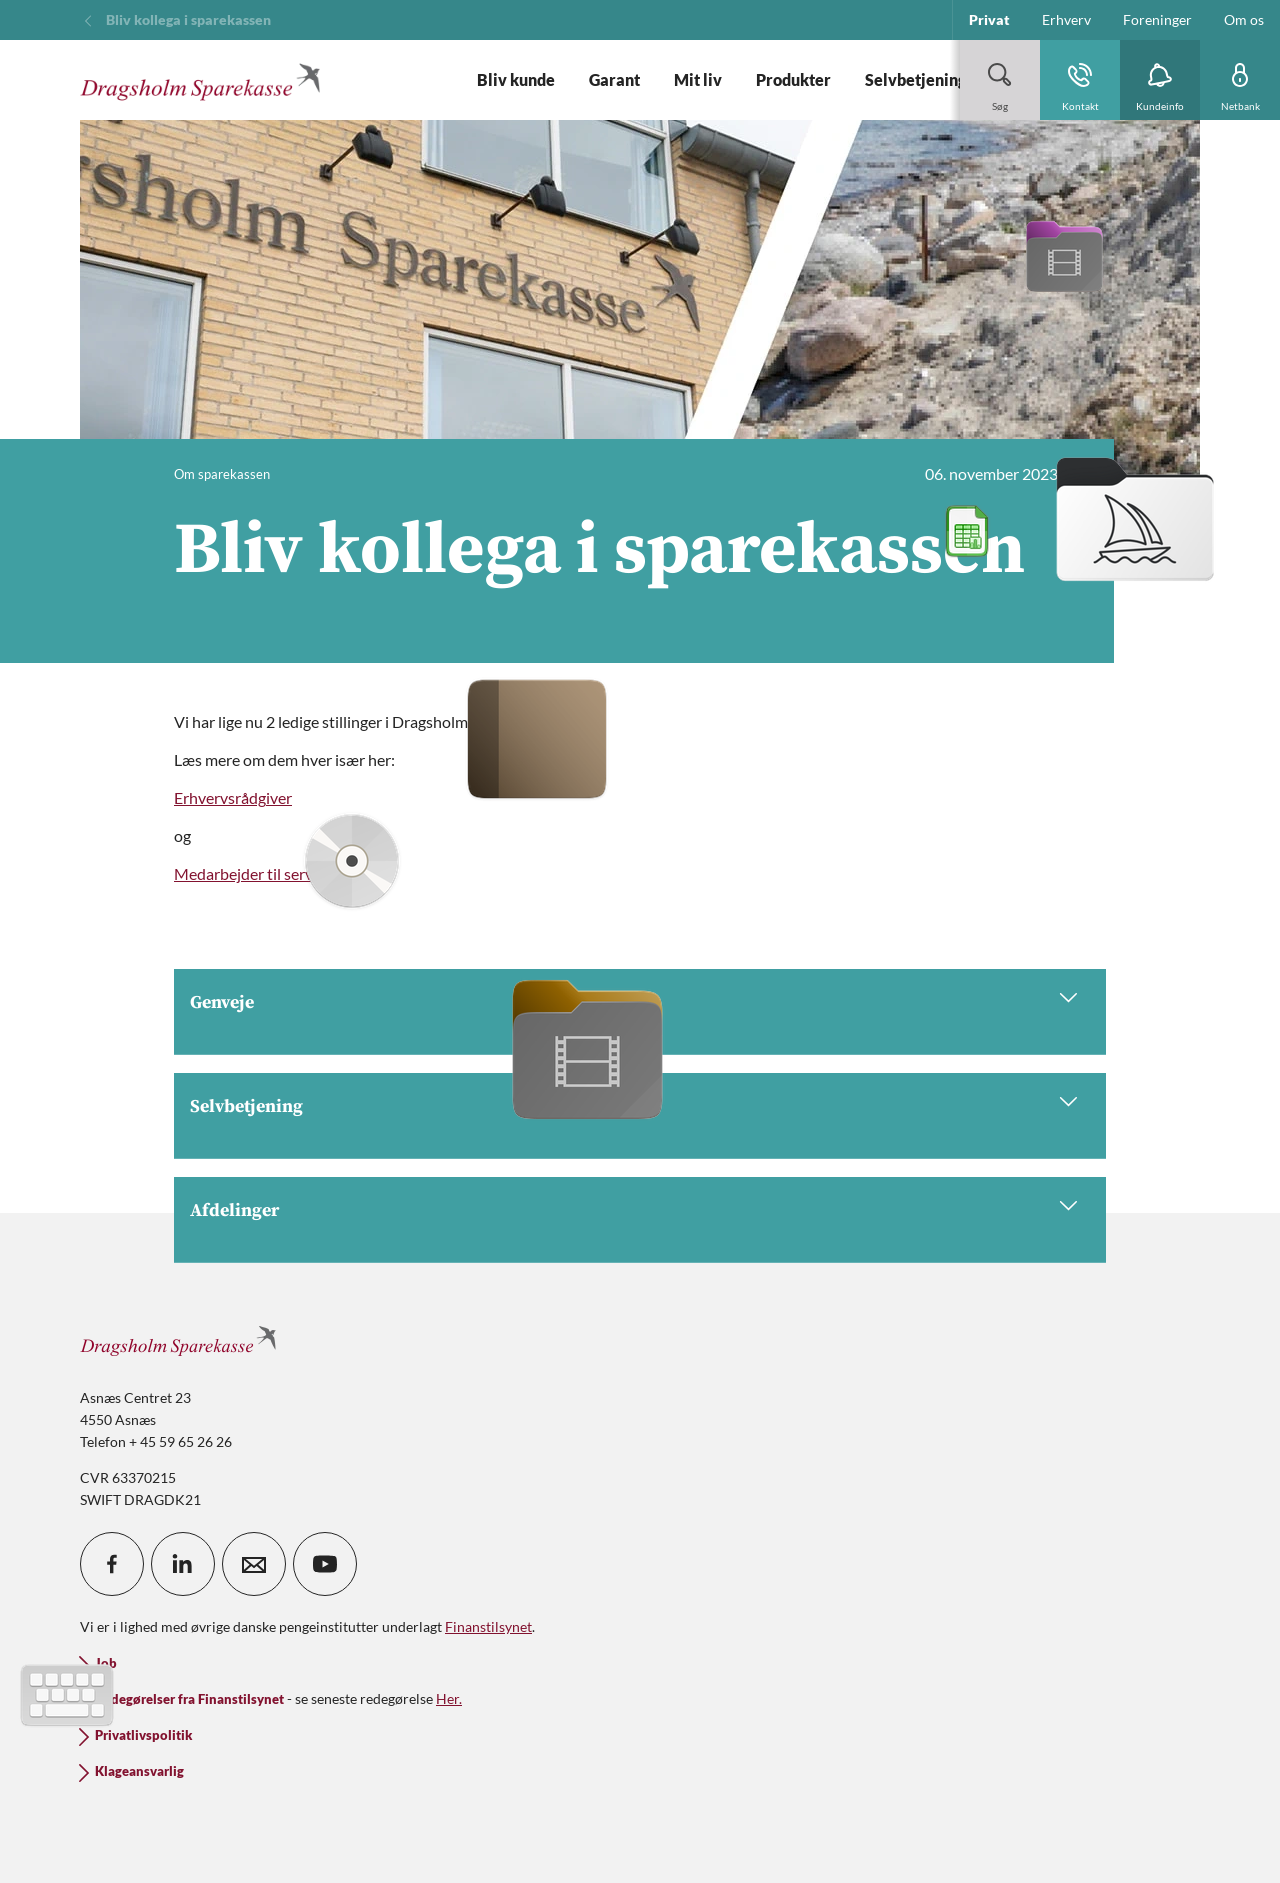 This screenshot has height=1883, width=1280. Describe the element at coordinates (967, 531) in the screenshot. I see `open an opendocument spreadsheet file` at that location.